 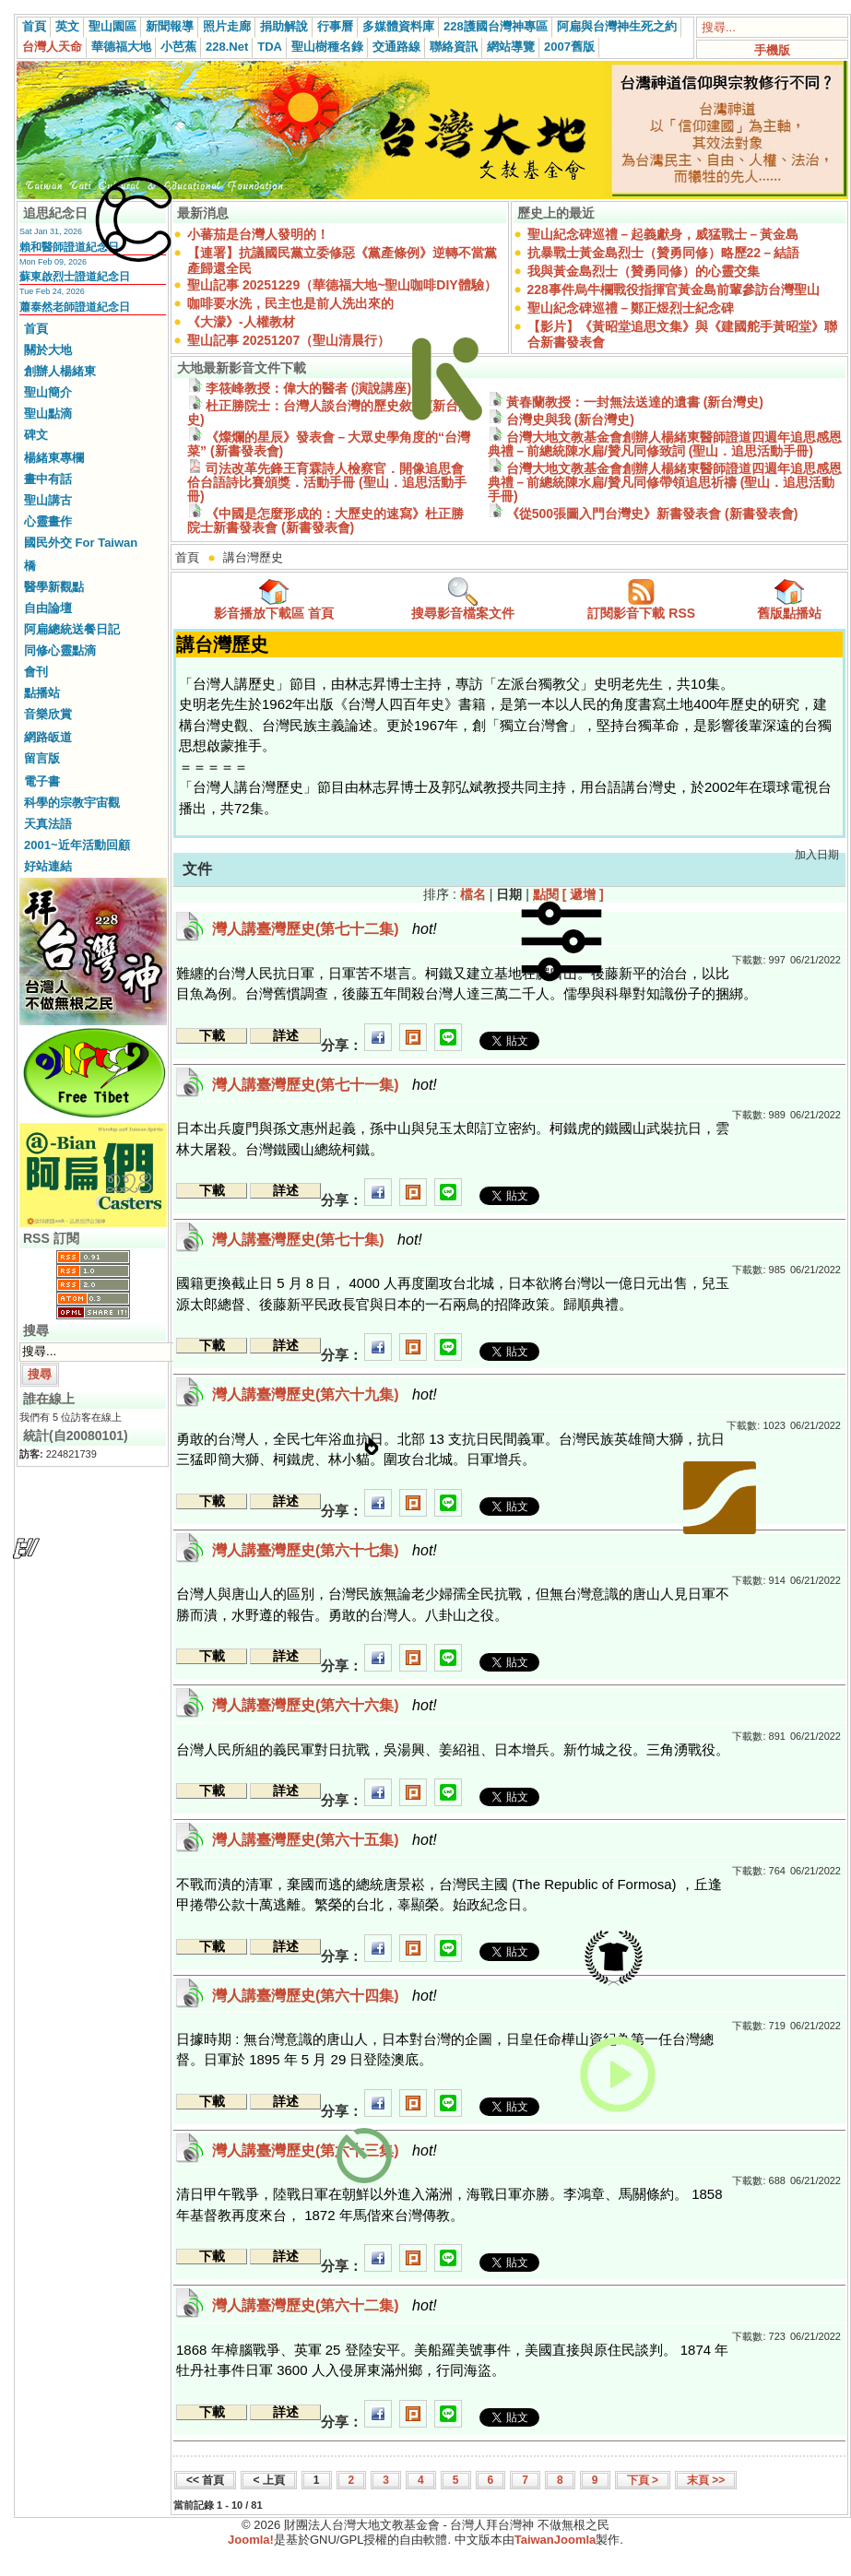 I want to click on open statista website or app, so click(x=719, y=1497).